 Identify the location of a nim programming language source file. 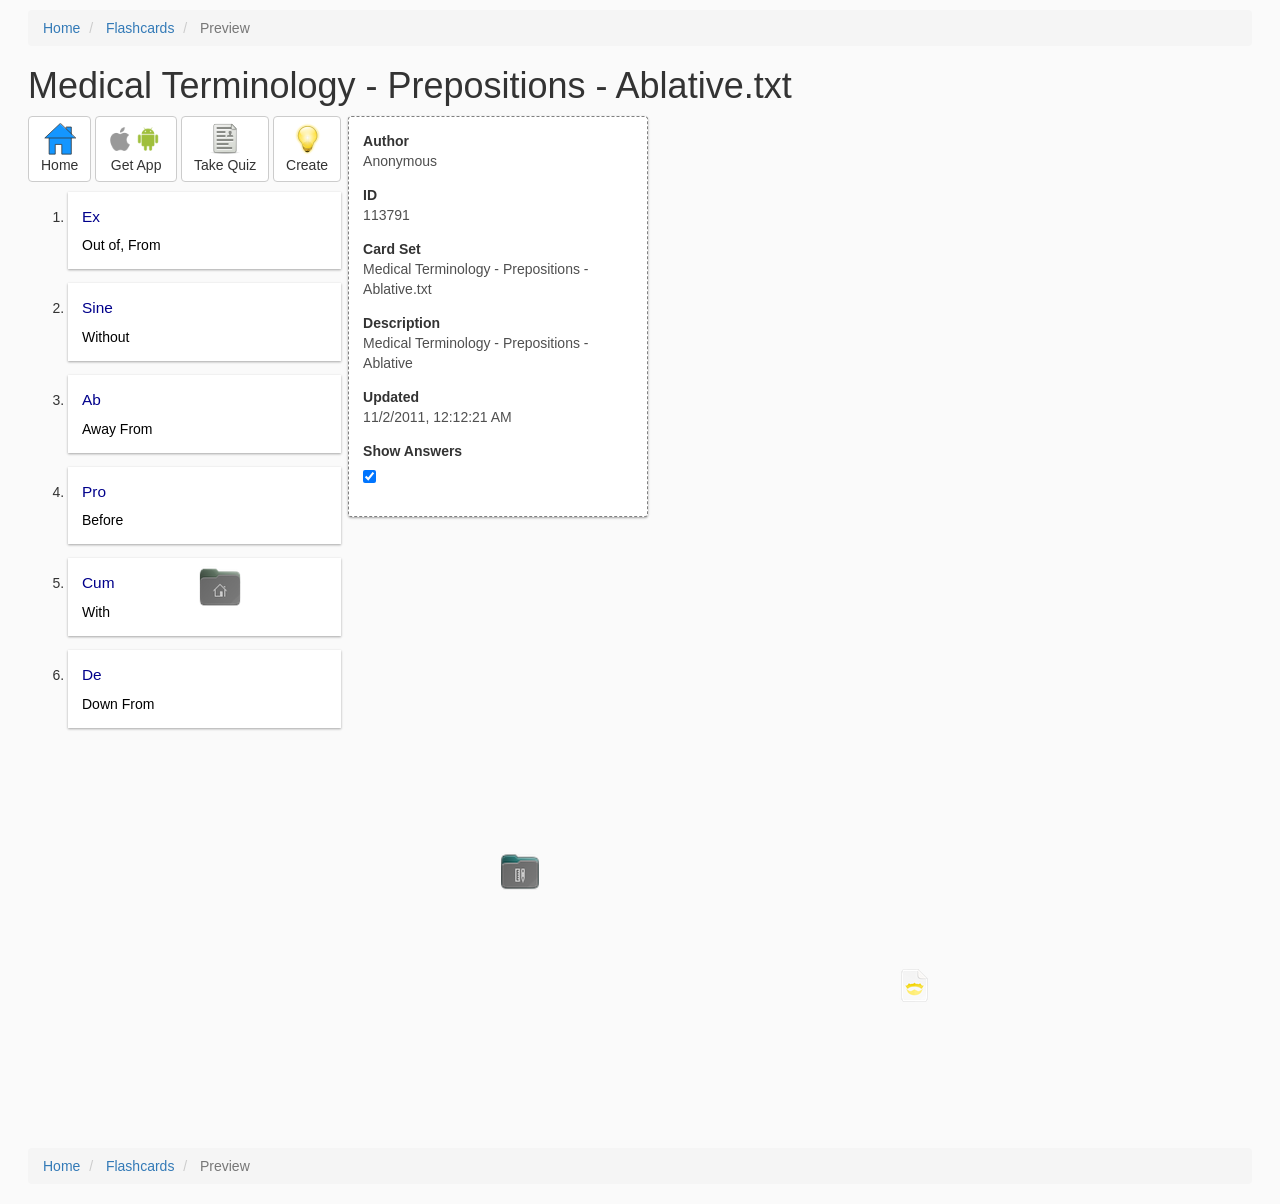
(914, 985).